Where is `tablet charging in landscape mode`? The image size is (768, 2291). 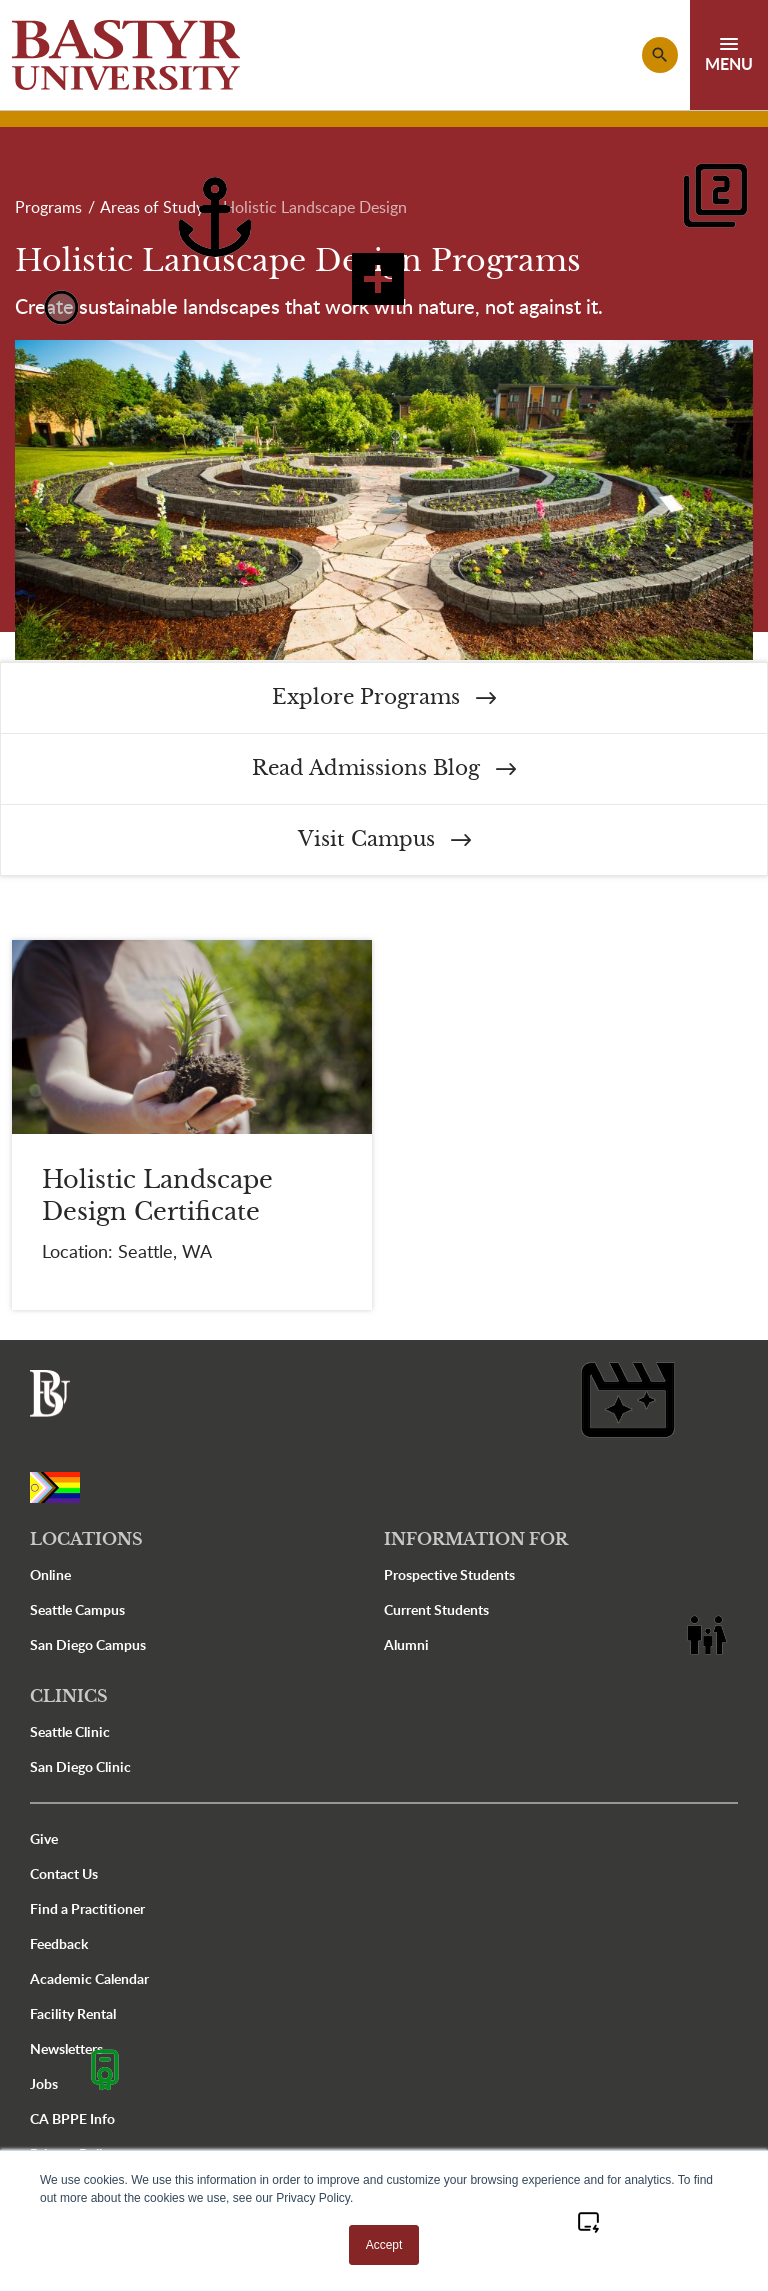
tablet charging in landscape mode is located at coordinates (588, 2221).